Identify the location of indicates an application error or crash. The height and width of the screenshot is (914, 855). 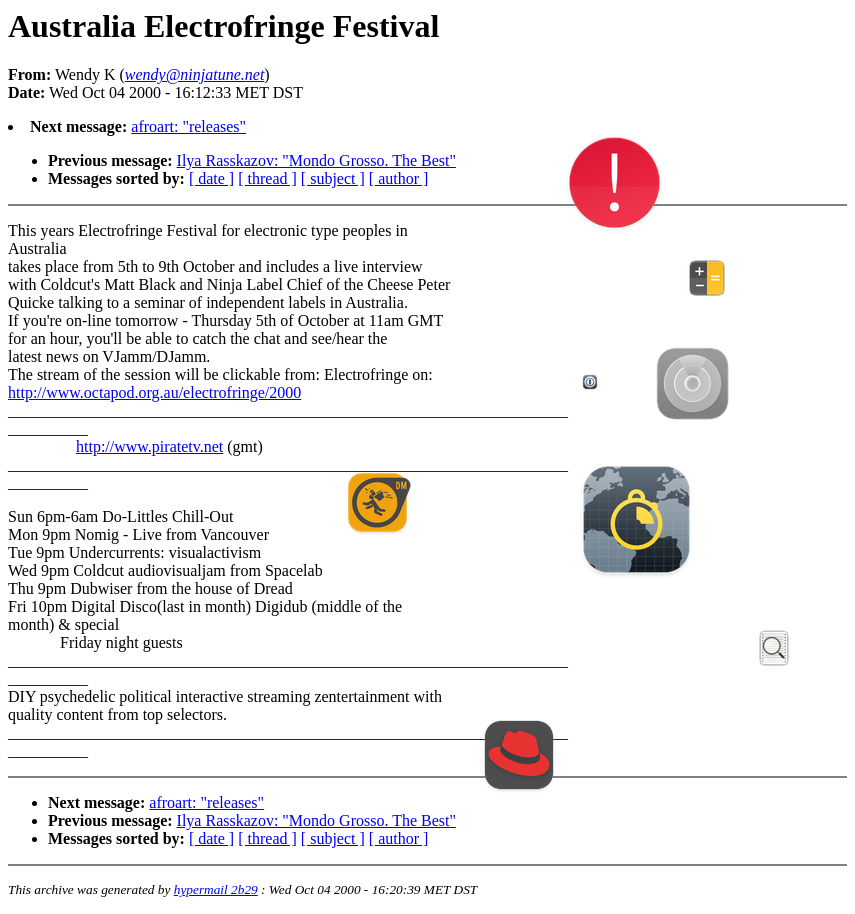
(614, 182).